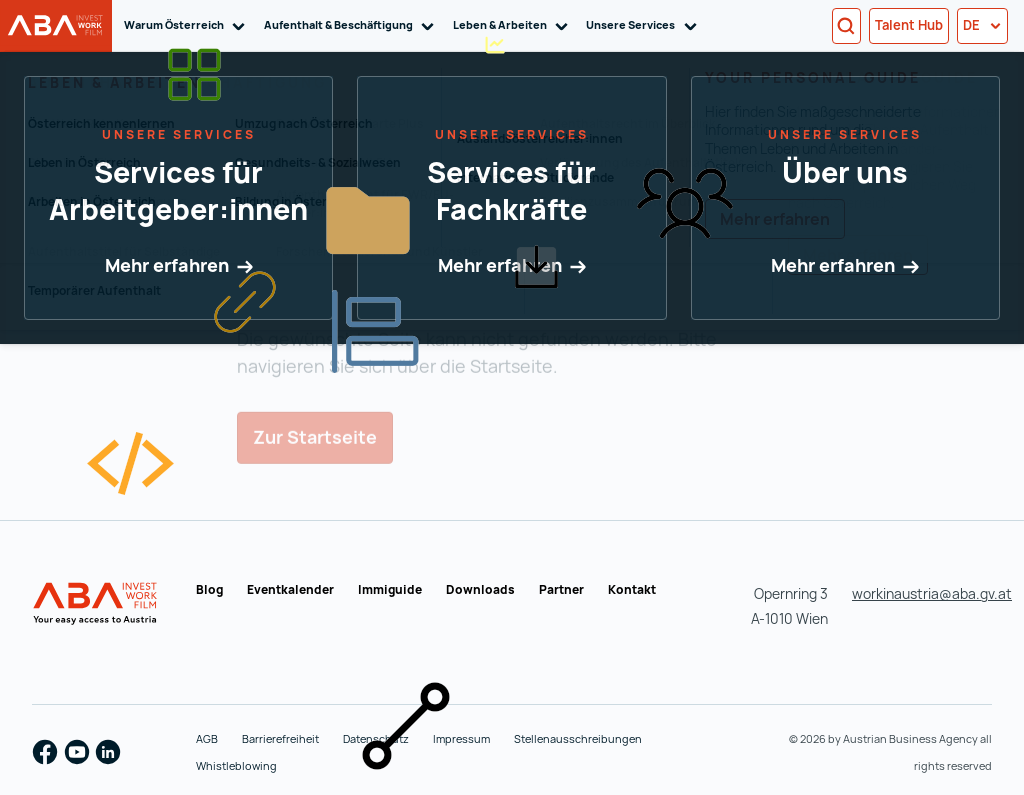  What do you see at coordinates (130, 463) in the screenshot?
I see `view or edit source code` at bounding box center [130, 463].